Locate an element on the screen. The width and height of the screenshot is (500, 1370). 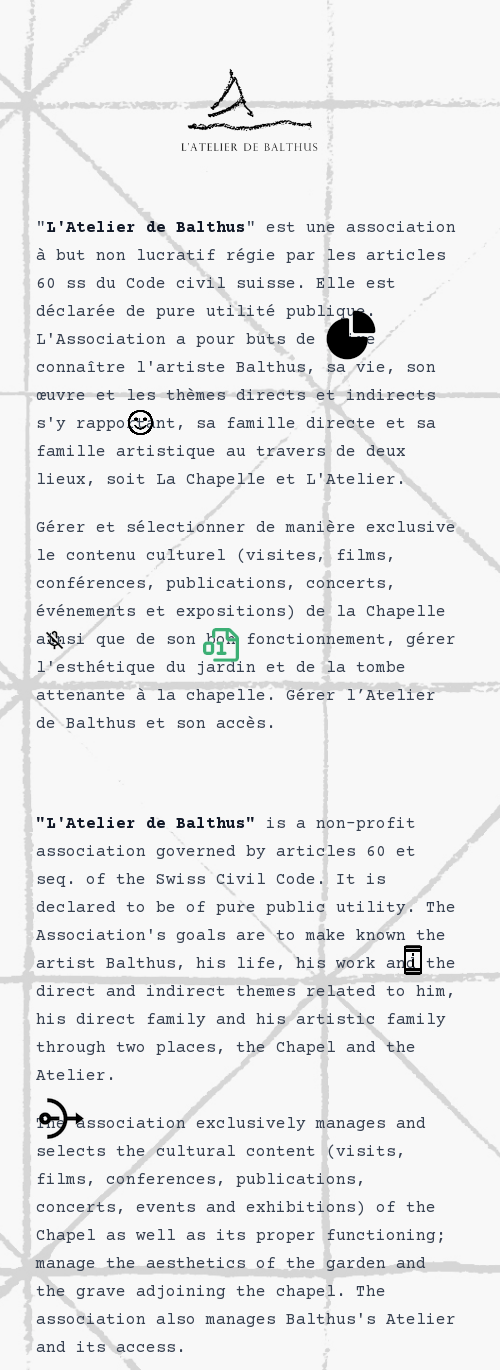
view analytics or statistics breakdown is located at coordinates (351, 335).